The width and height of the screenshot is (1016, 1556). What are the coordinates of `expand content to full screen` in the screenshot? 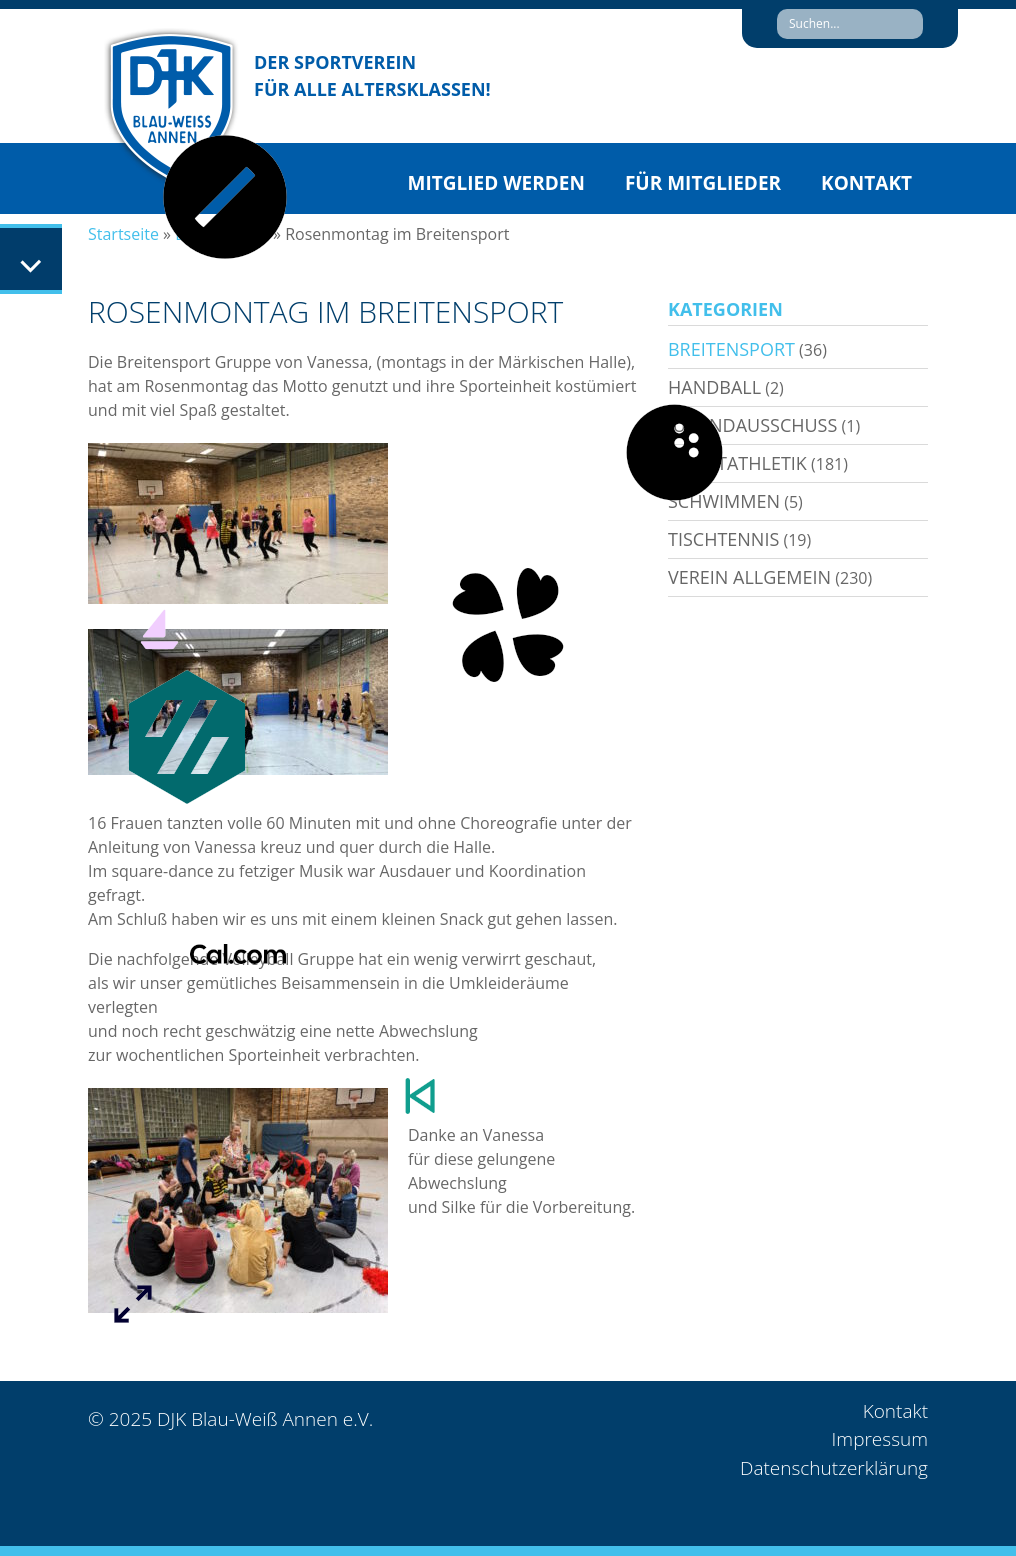 It's located at (133, 1304).